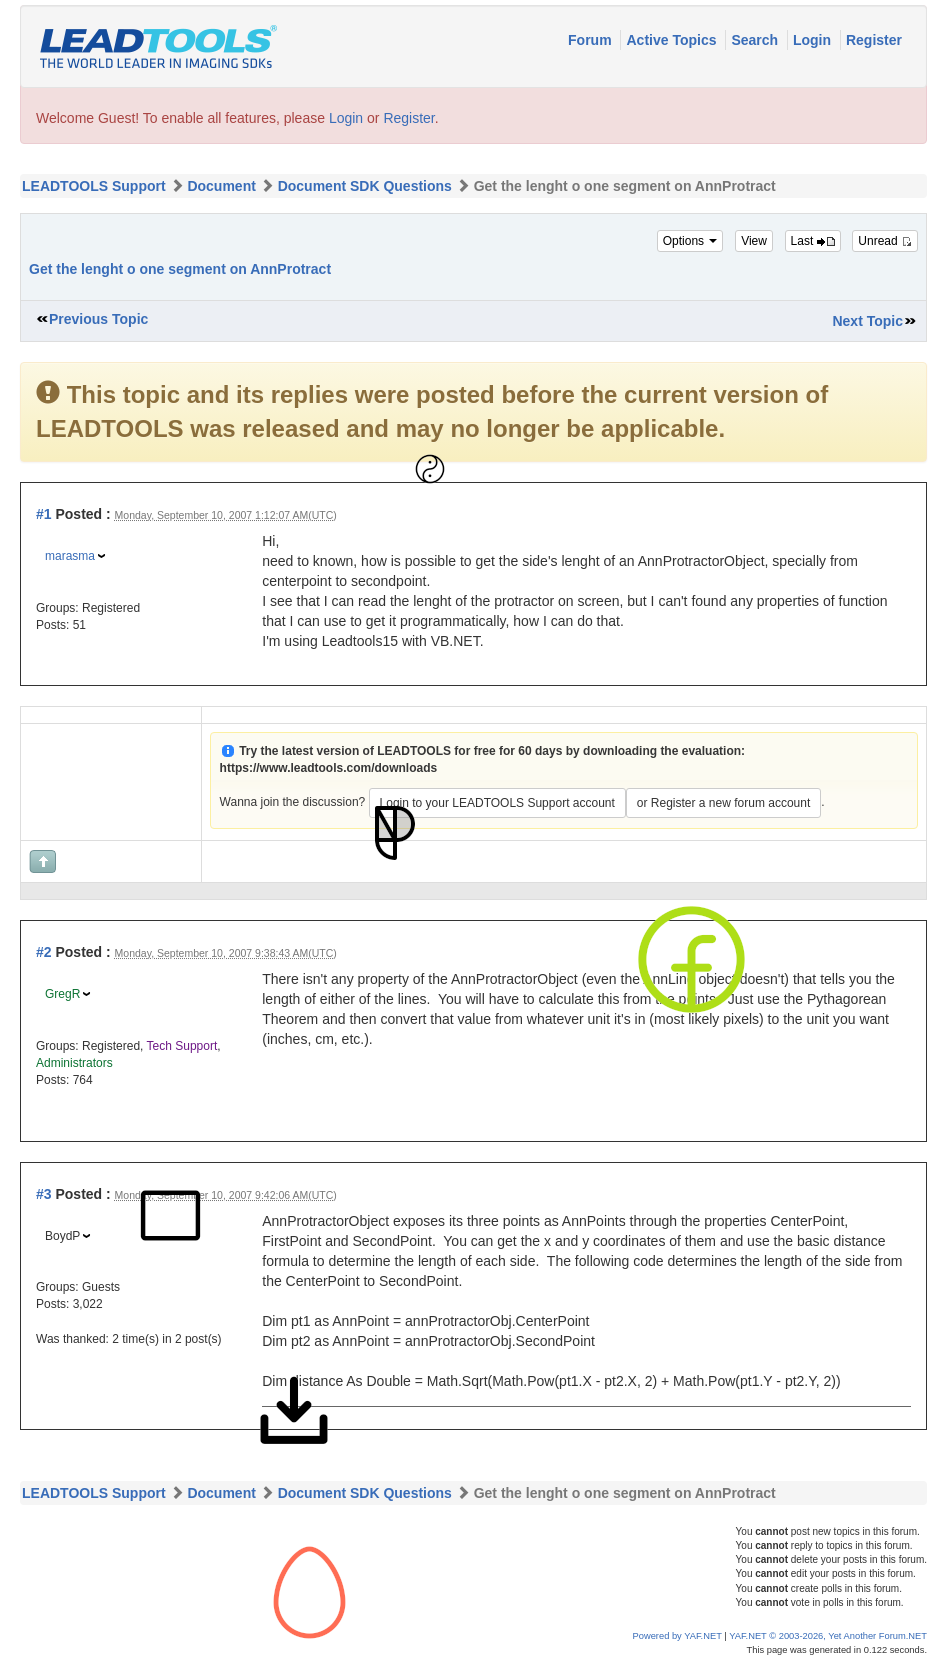  Describe the element at coordinates (430, 469) in the screenshot. I see `toggle balance or harmony mode` at that location.